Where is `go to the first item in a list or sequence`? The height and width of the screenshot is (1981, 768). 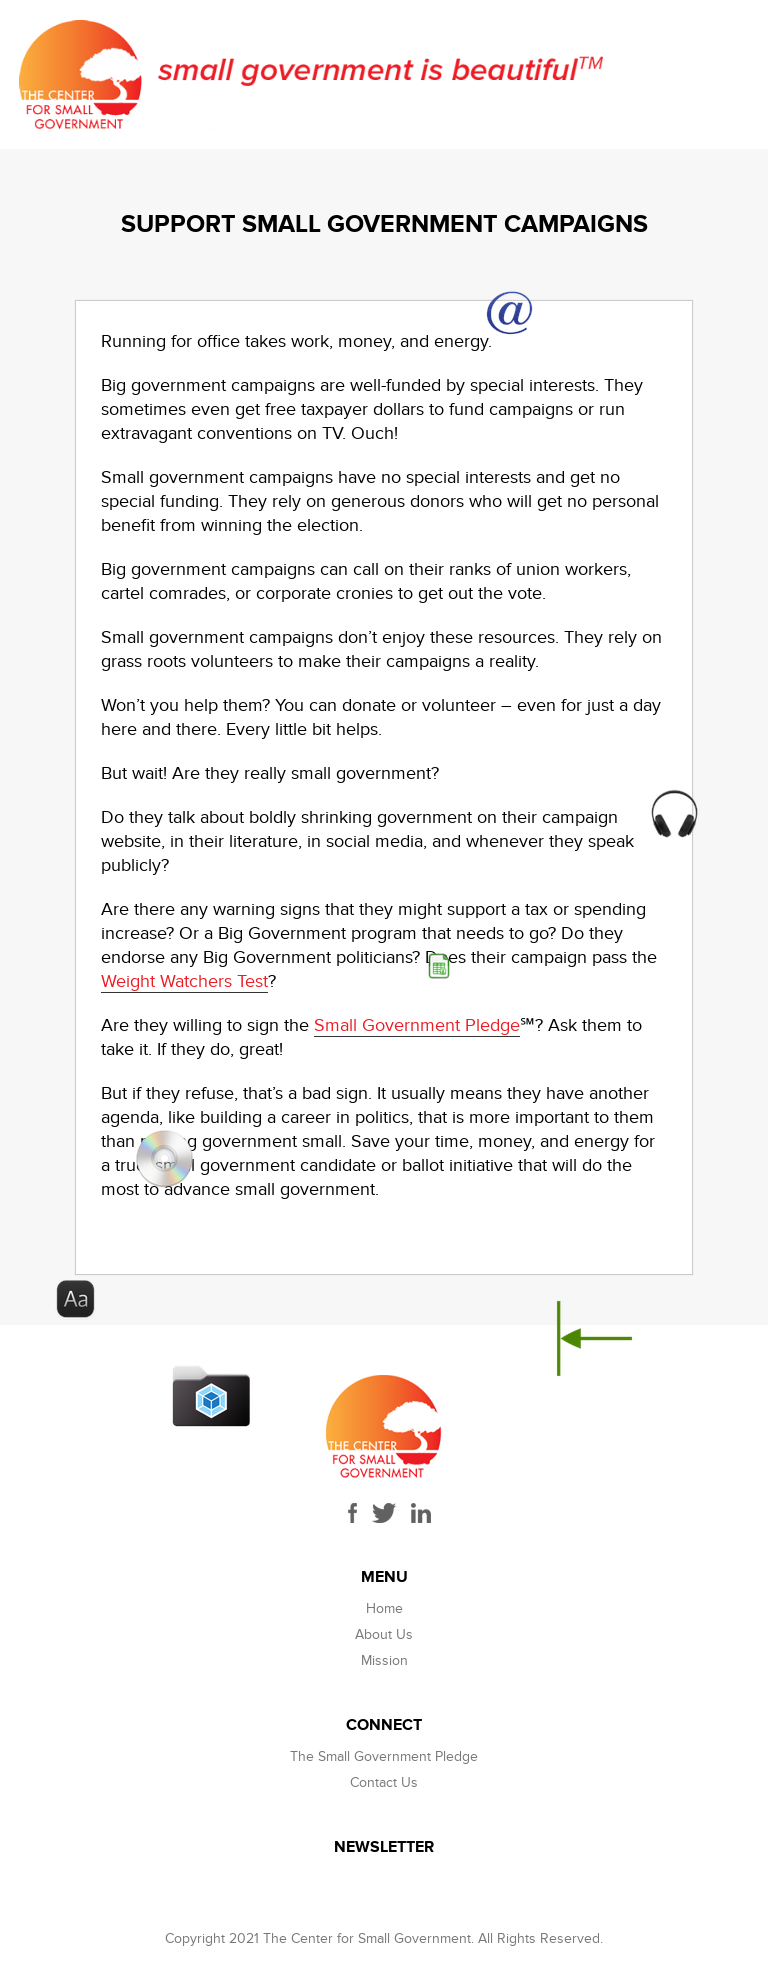 go to the first item in a list or sequence is located at coordinates (594, 1338).